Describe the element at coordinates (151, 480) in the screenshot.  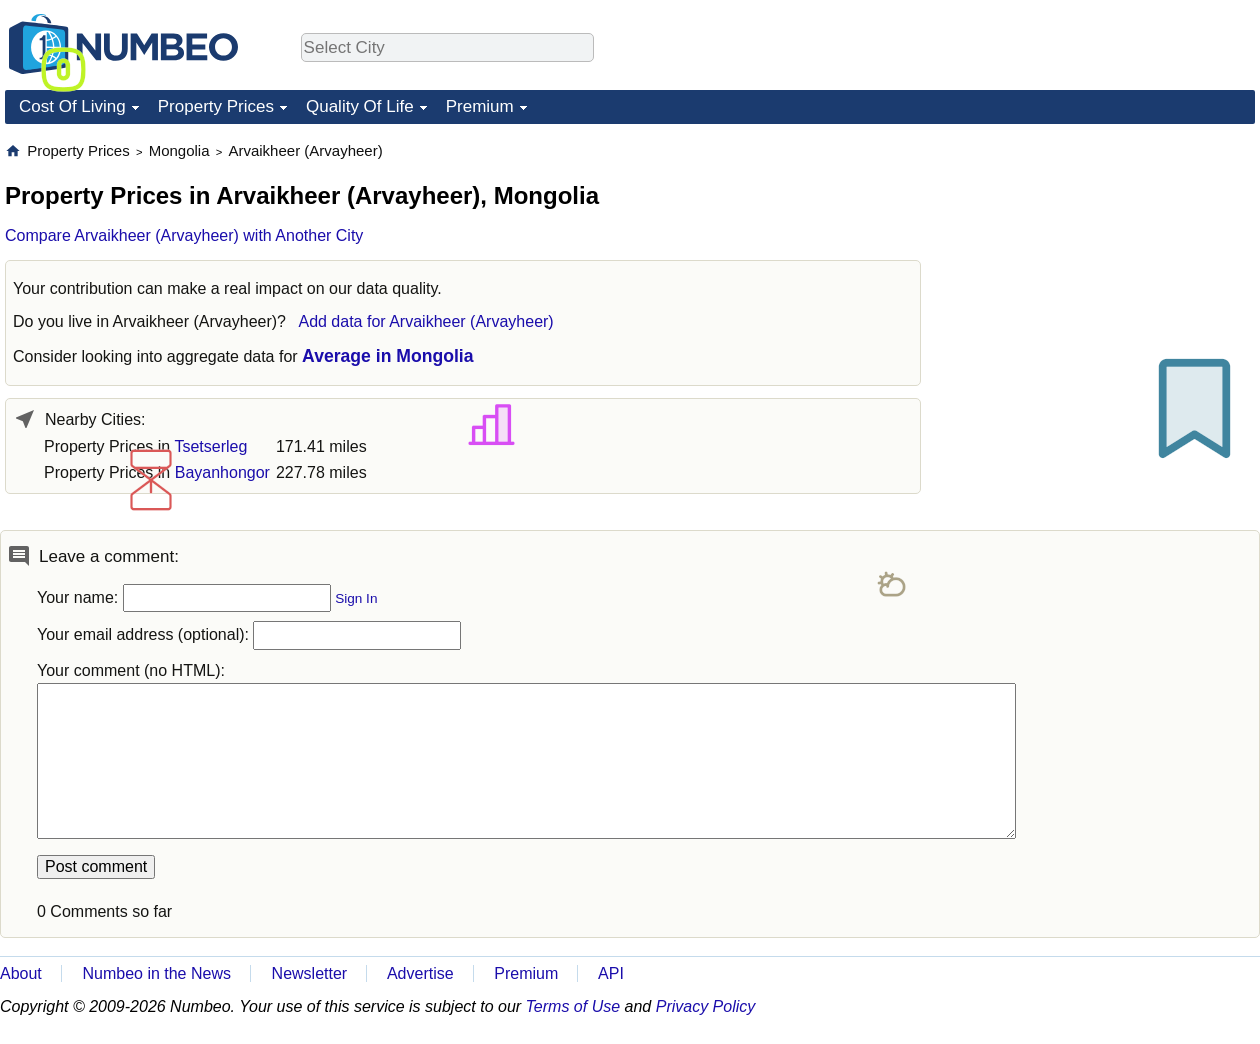
I see `indicates a process is in progress` at that location.